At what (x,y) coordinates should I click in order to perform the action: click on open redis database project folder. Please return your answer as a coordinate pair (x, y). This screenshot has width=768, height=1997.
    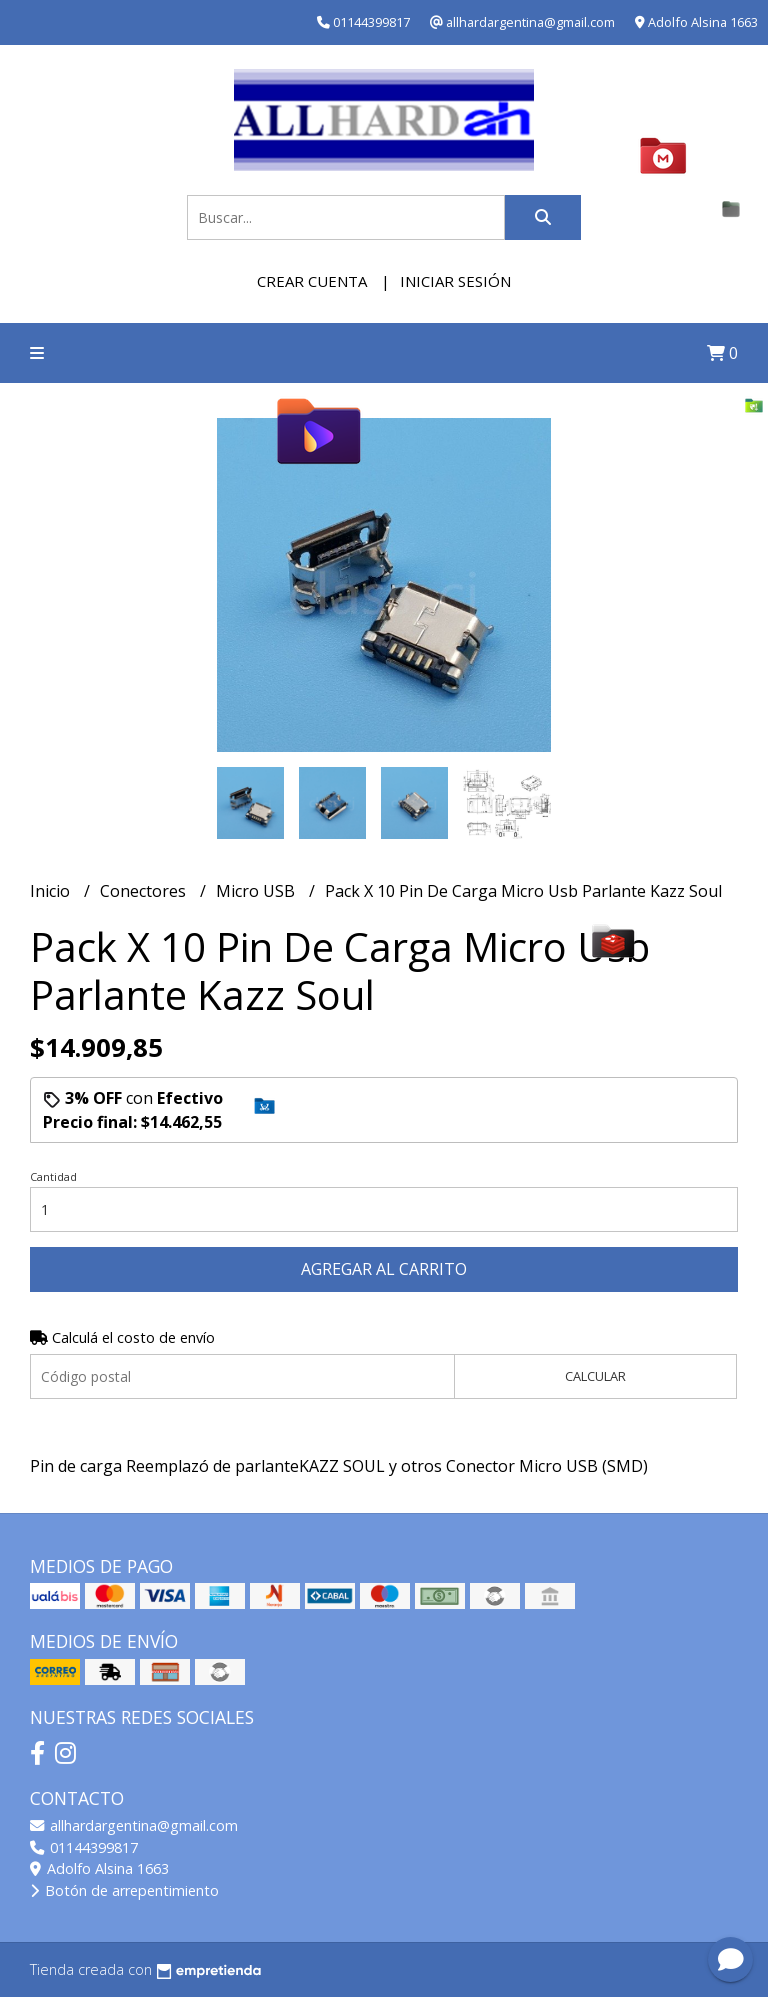
    Looking at the image, I should click on (613, 942).